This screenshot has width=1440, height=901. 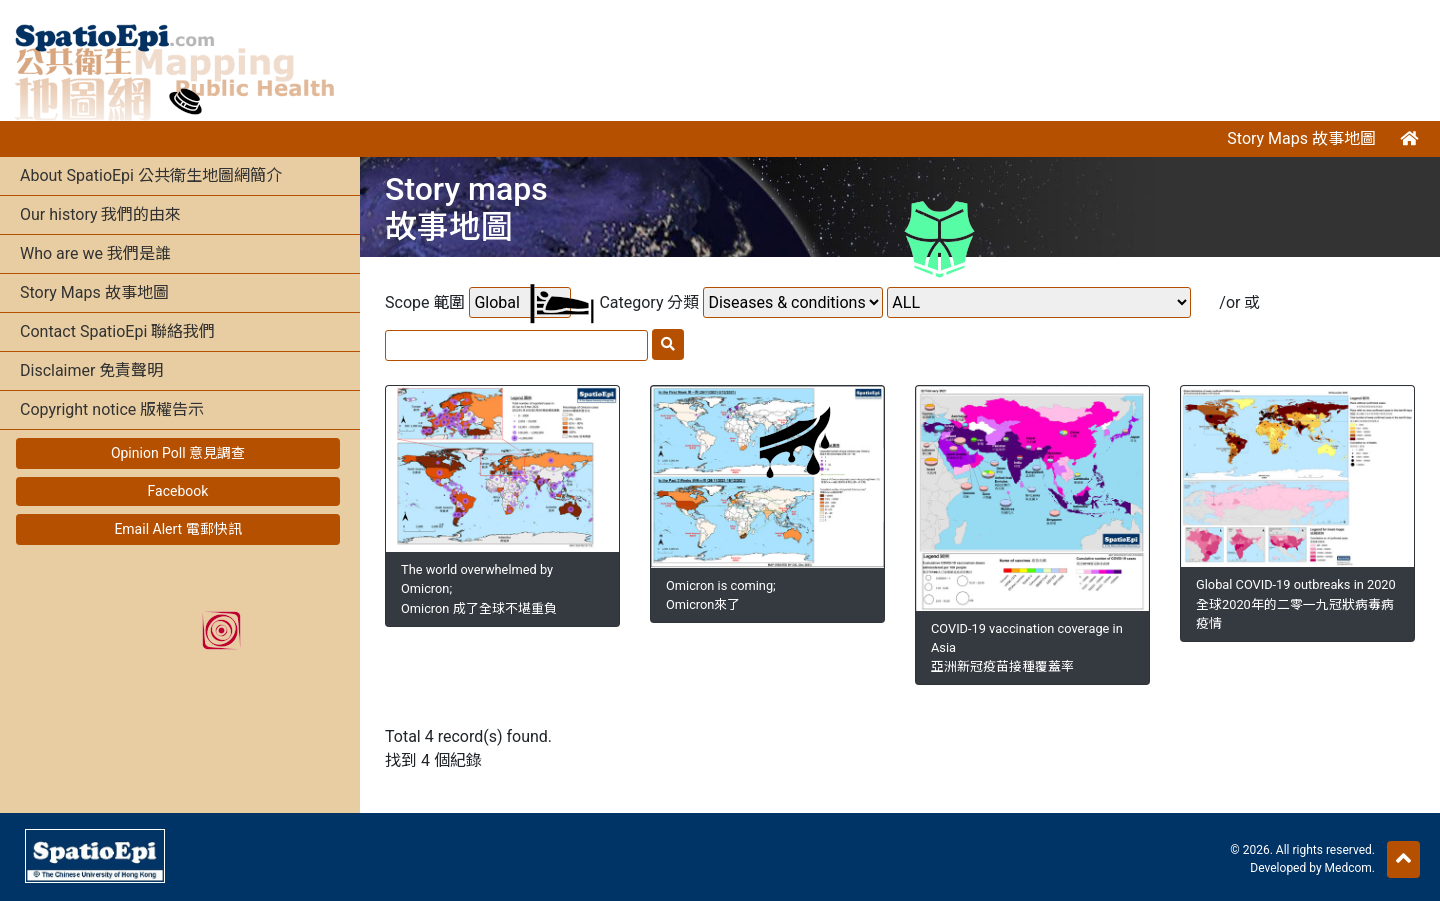 I want to click on select a hat accessory for your character, so click(x=185, y=101).